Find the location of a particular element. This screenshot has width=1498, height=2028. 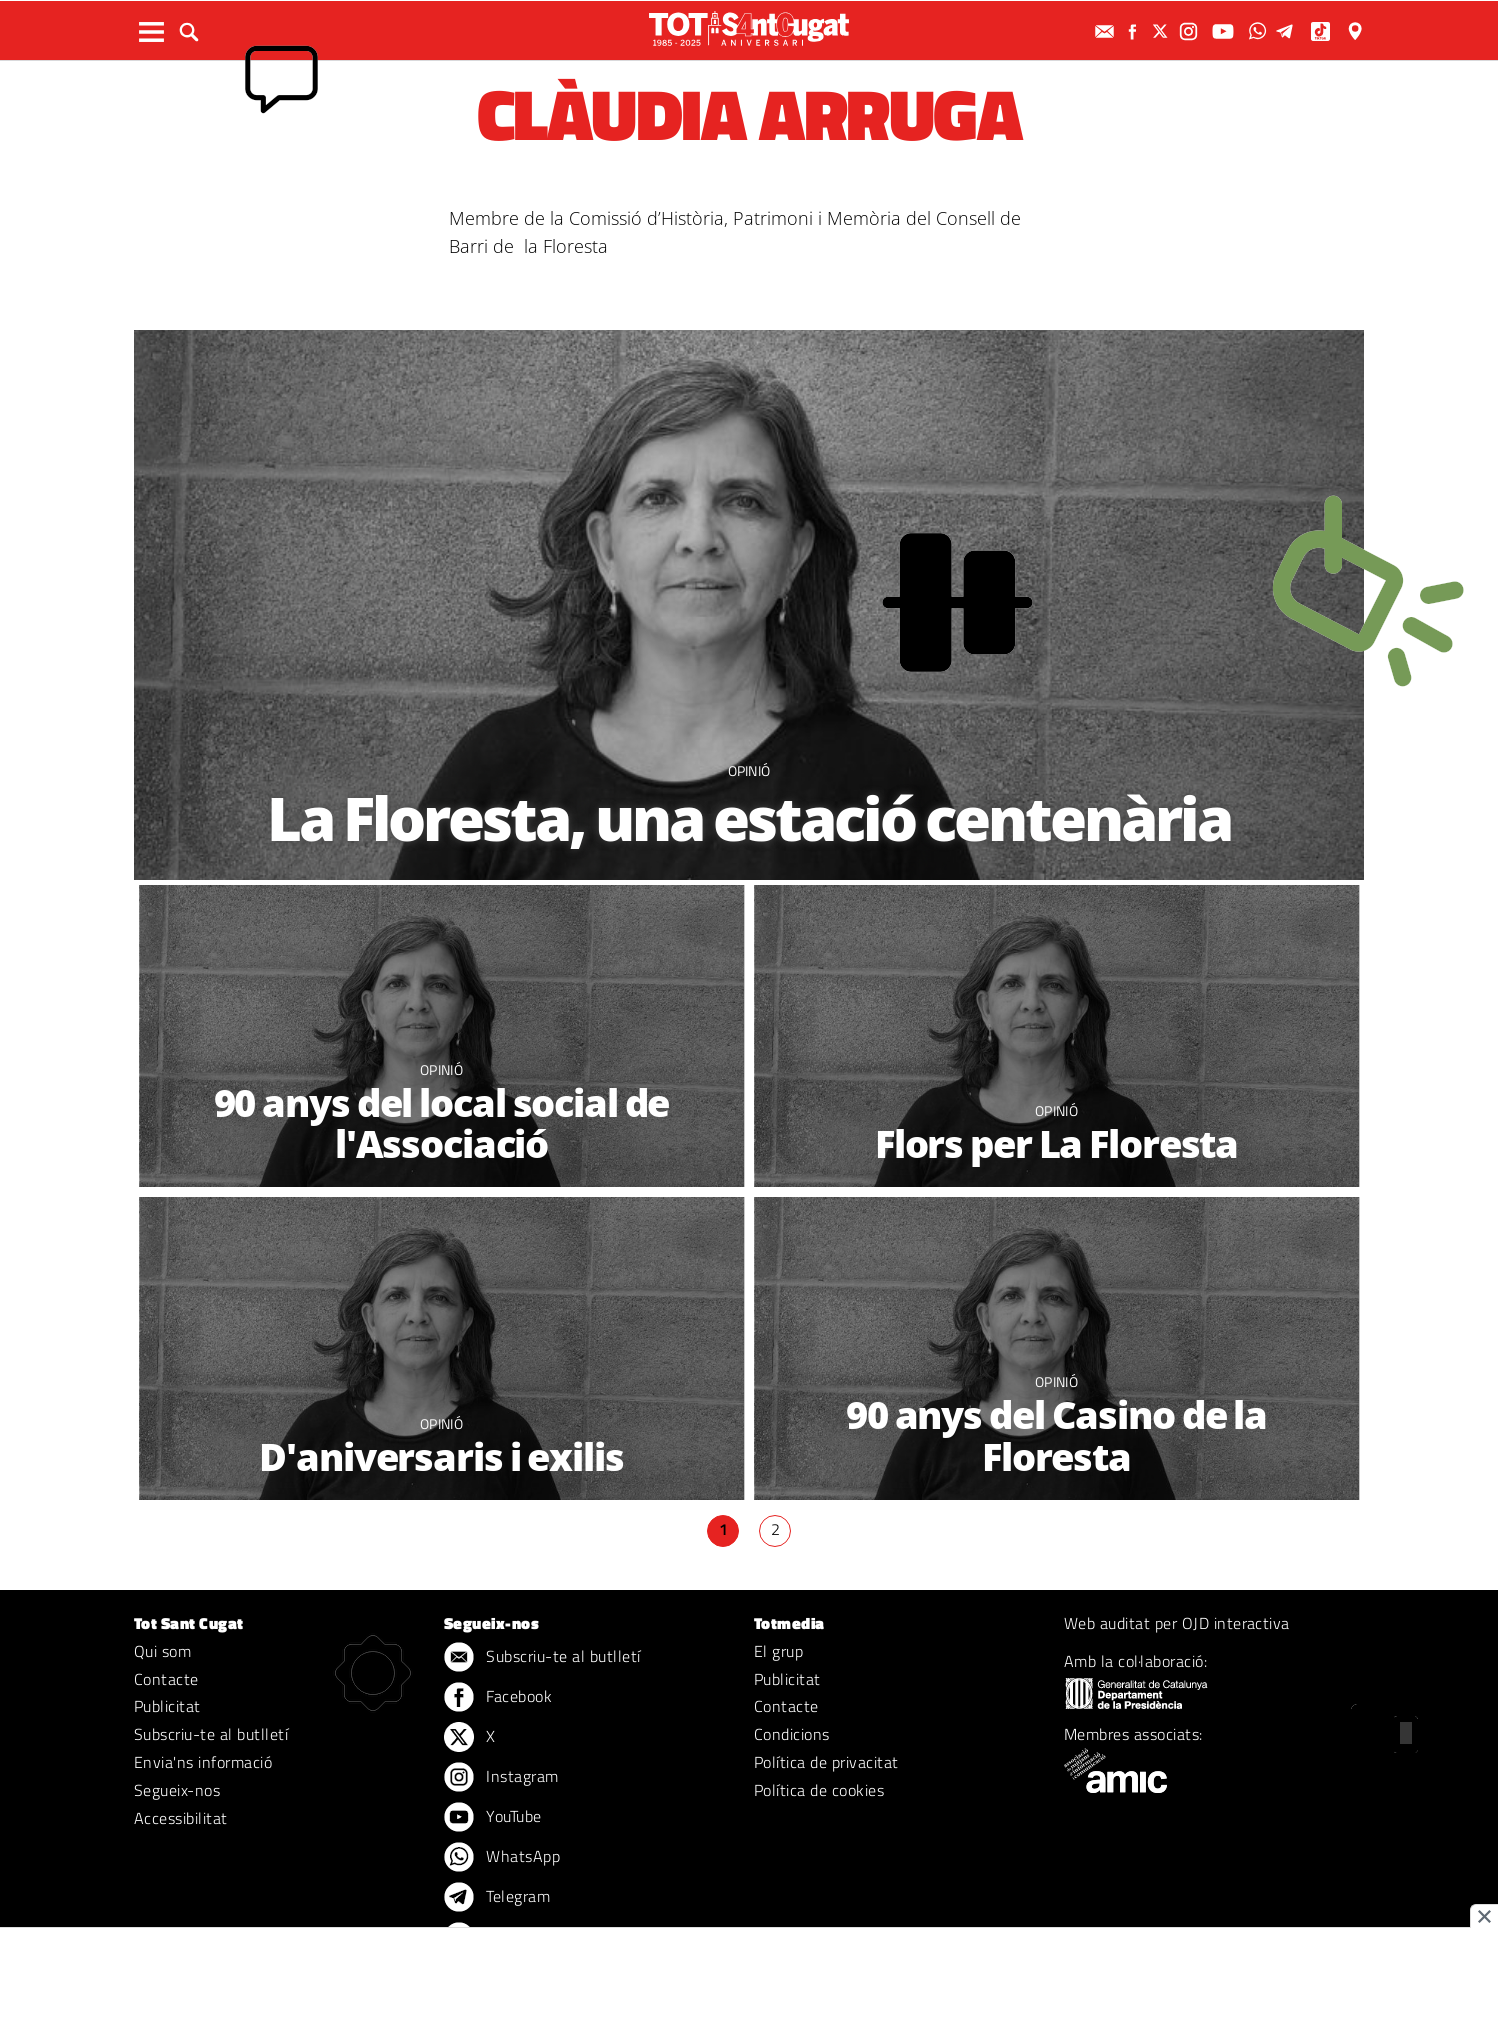

reduce screen brightness is located at coordinates (373, 1673).